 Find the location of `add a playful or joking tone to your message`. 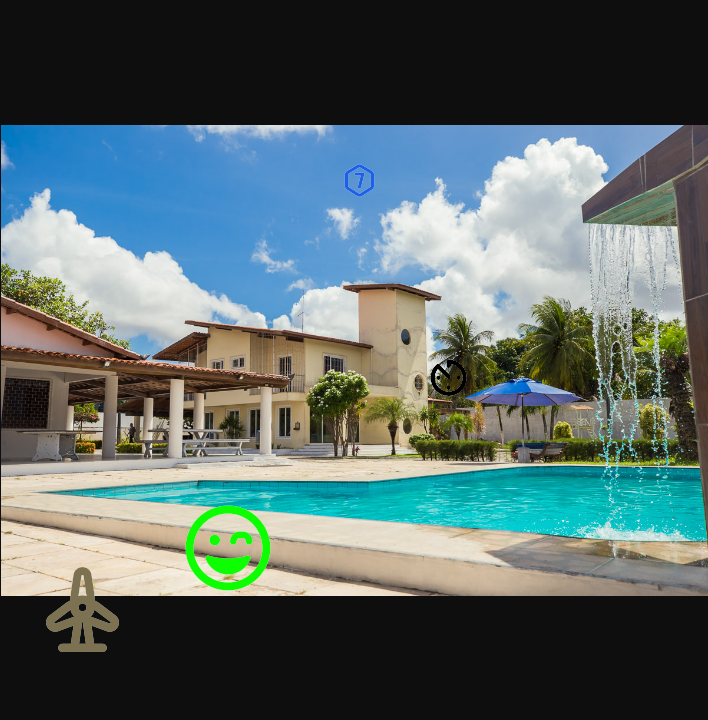

add a playful or joking tone to your message is located at coordinates (228, 548).